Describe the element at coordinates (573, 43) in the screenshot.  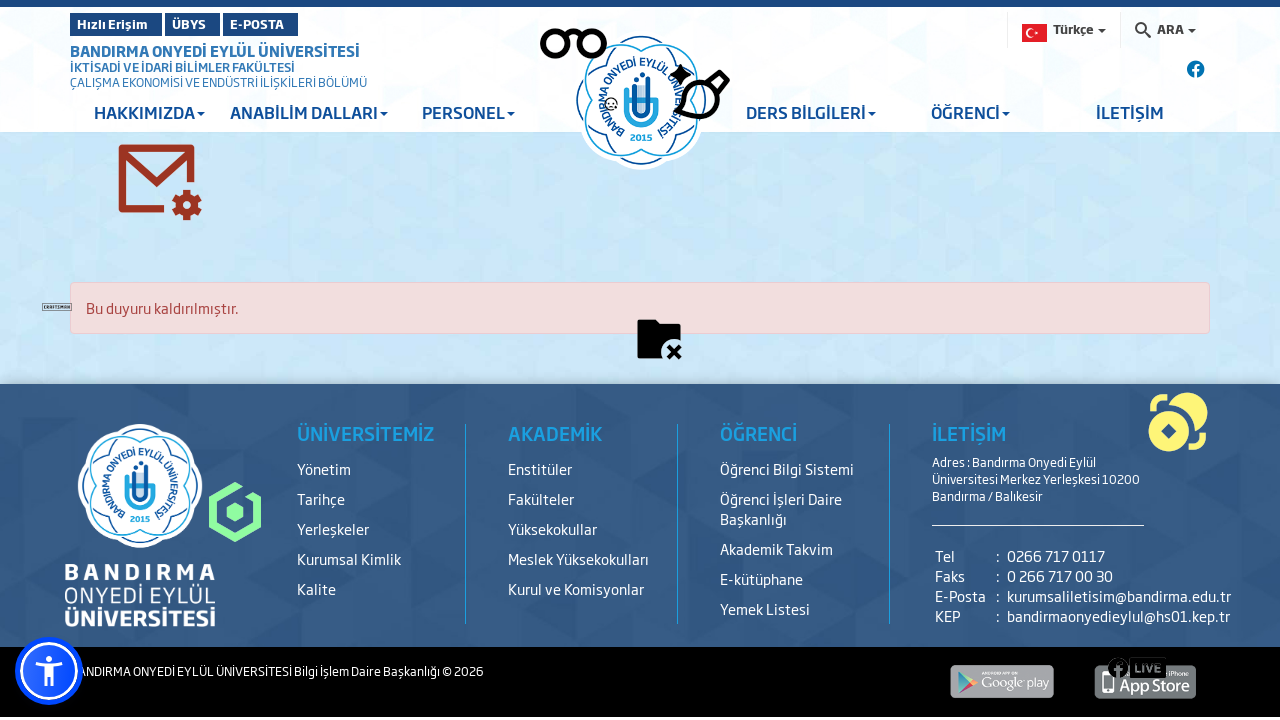
I see `enable reading or accessibility mode` at that location.